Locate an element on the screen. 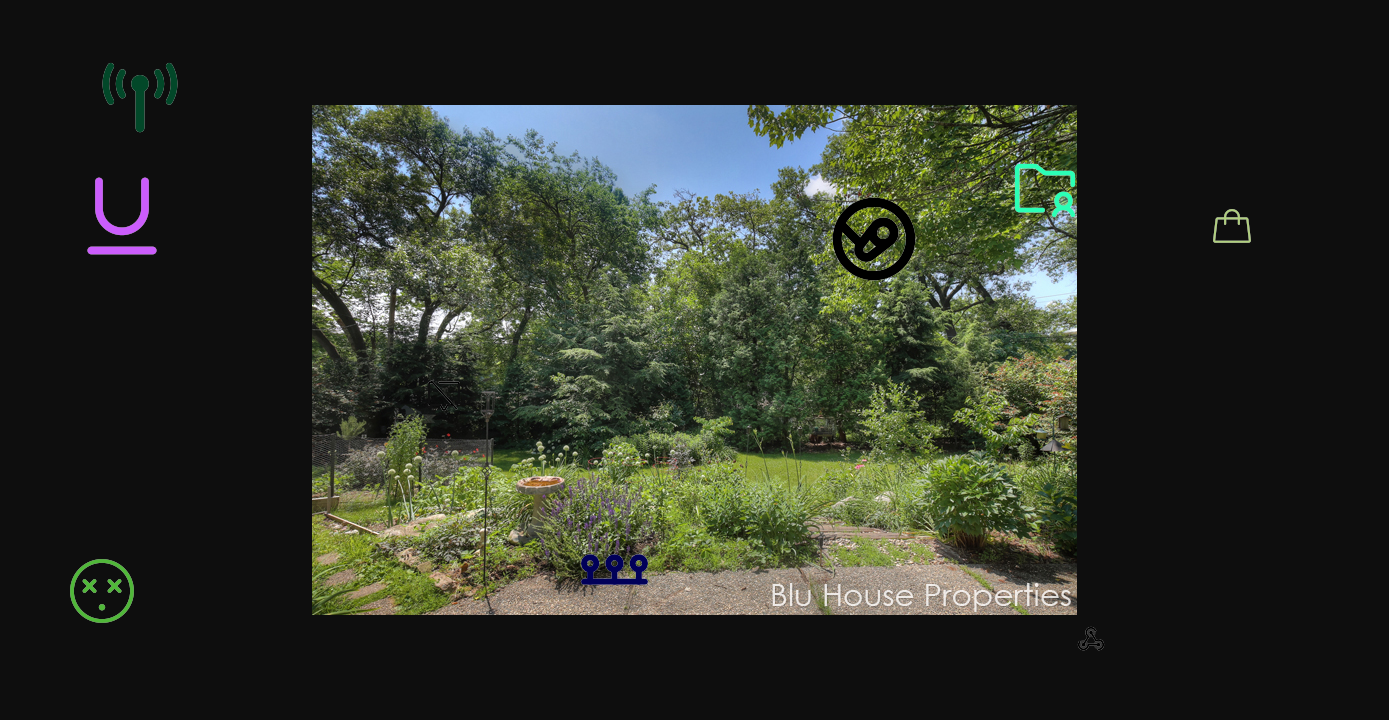  access user profile folder is located at coordinates (1045, 187).